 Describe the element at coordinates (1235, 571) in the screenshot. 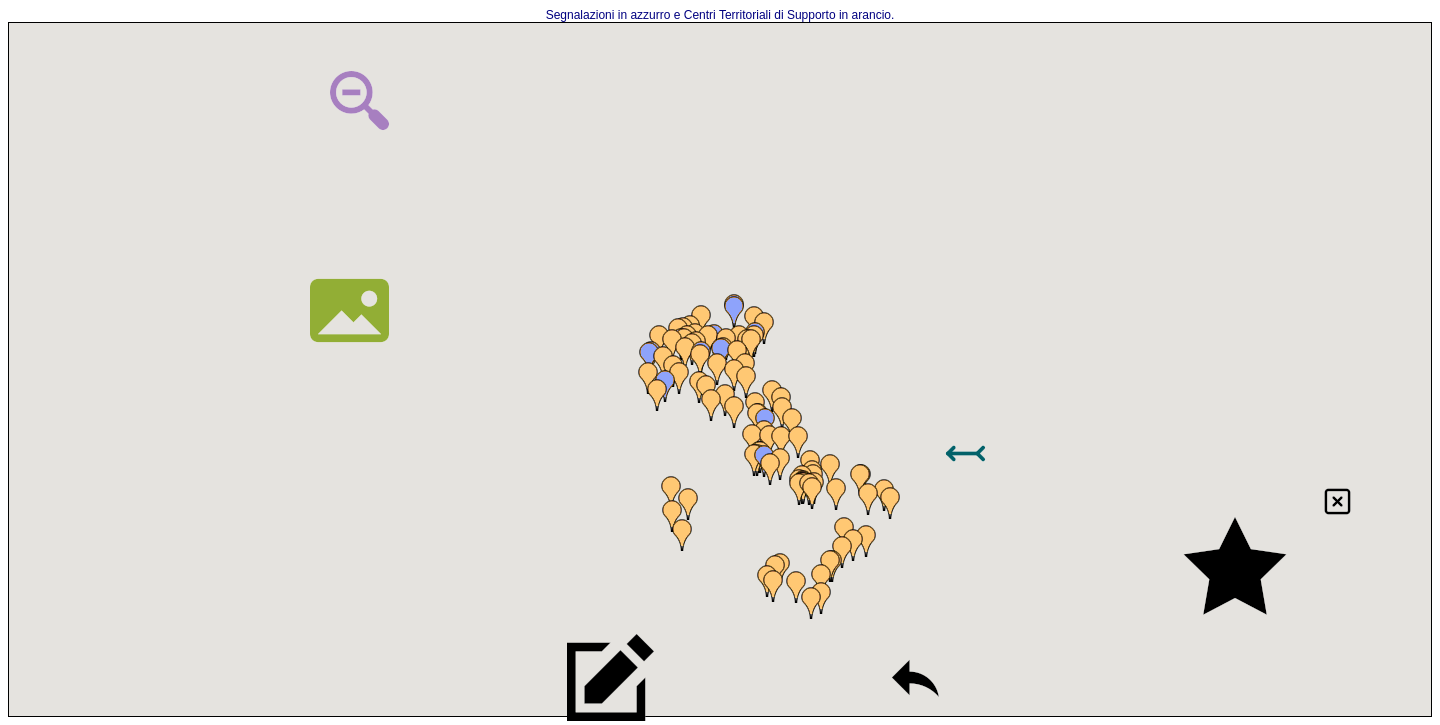

I see `add item to favorites` at that location.